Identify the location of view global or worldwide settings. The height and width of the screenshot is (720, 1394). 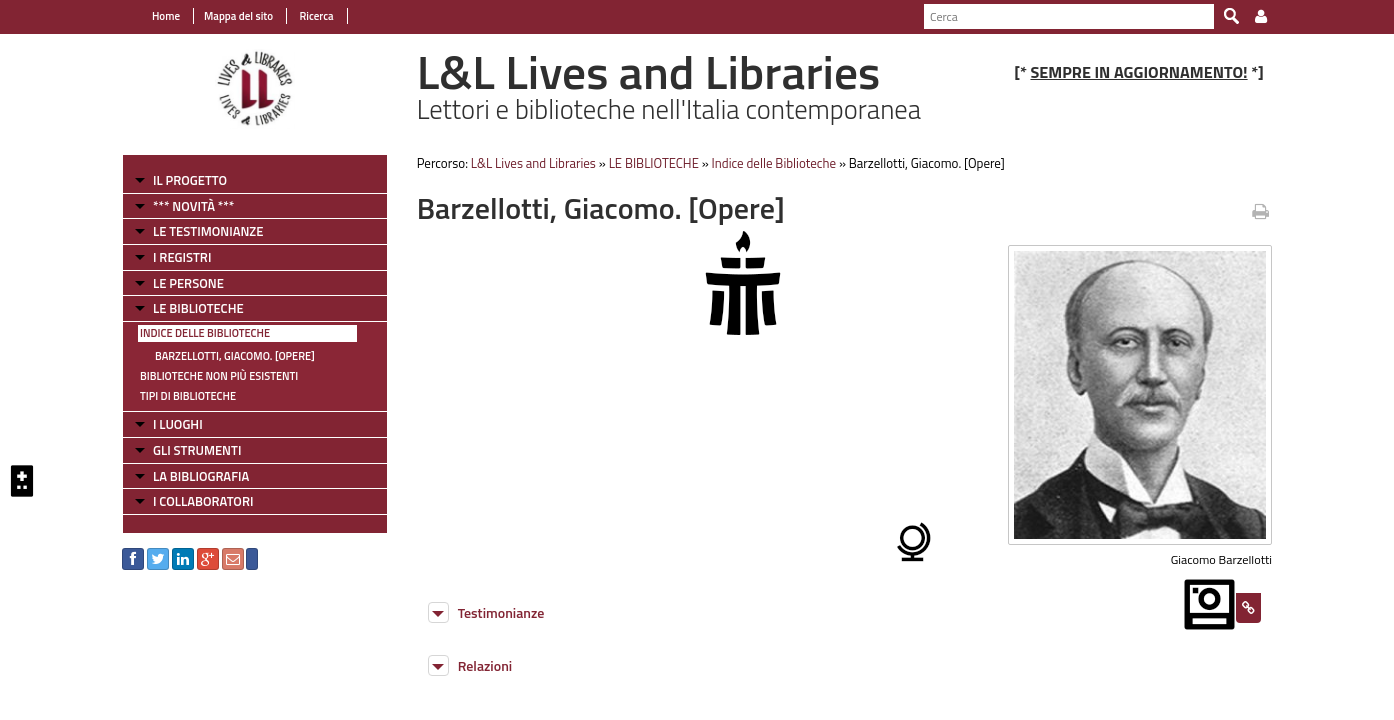
(912, 541).